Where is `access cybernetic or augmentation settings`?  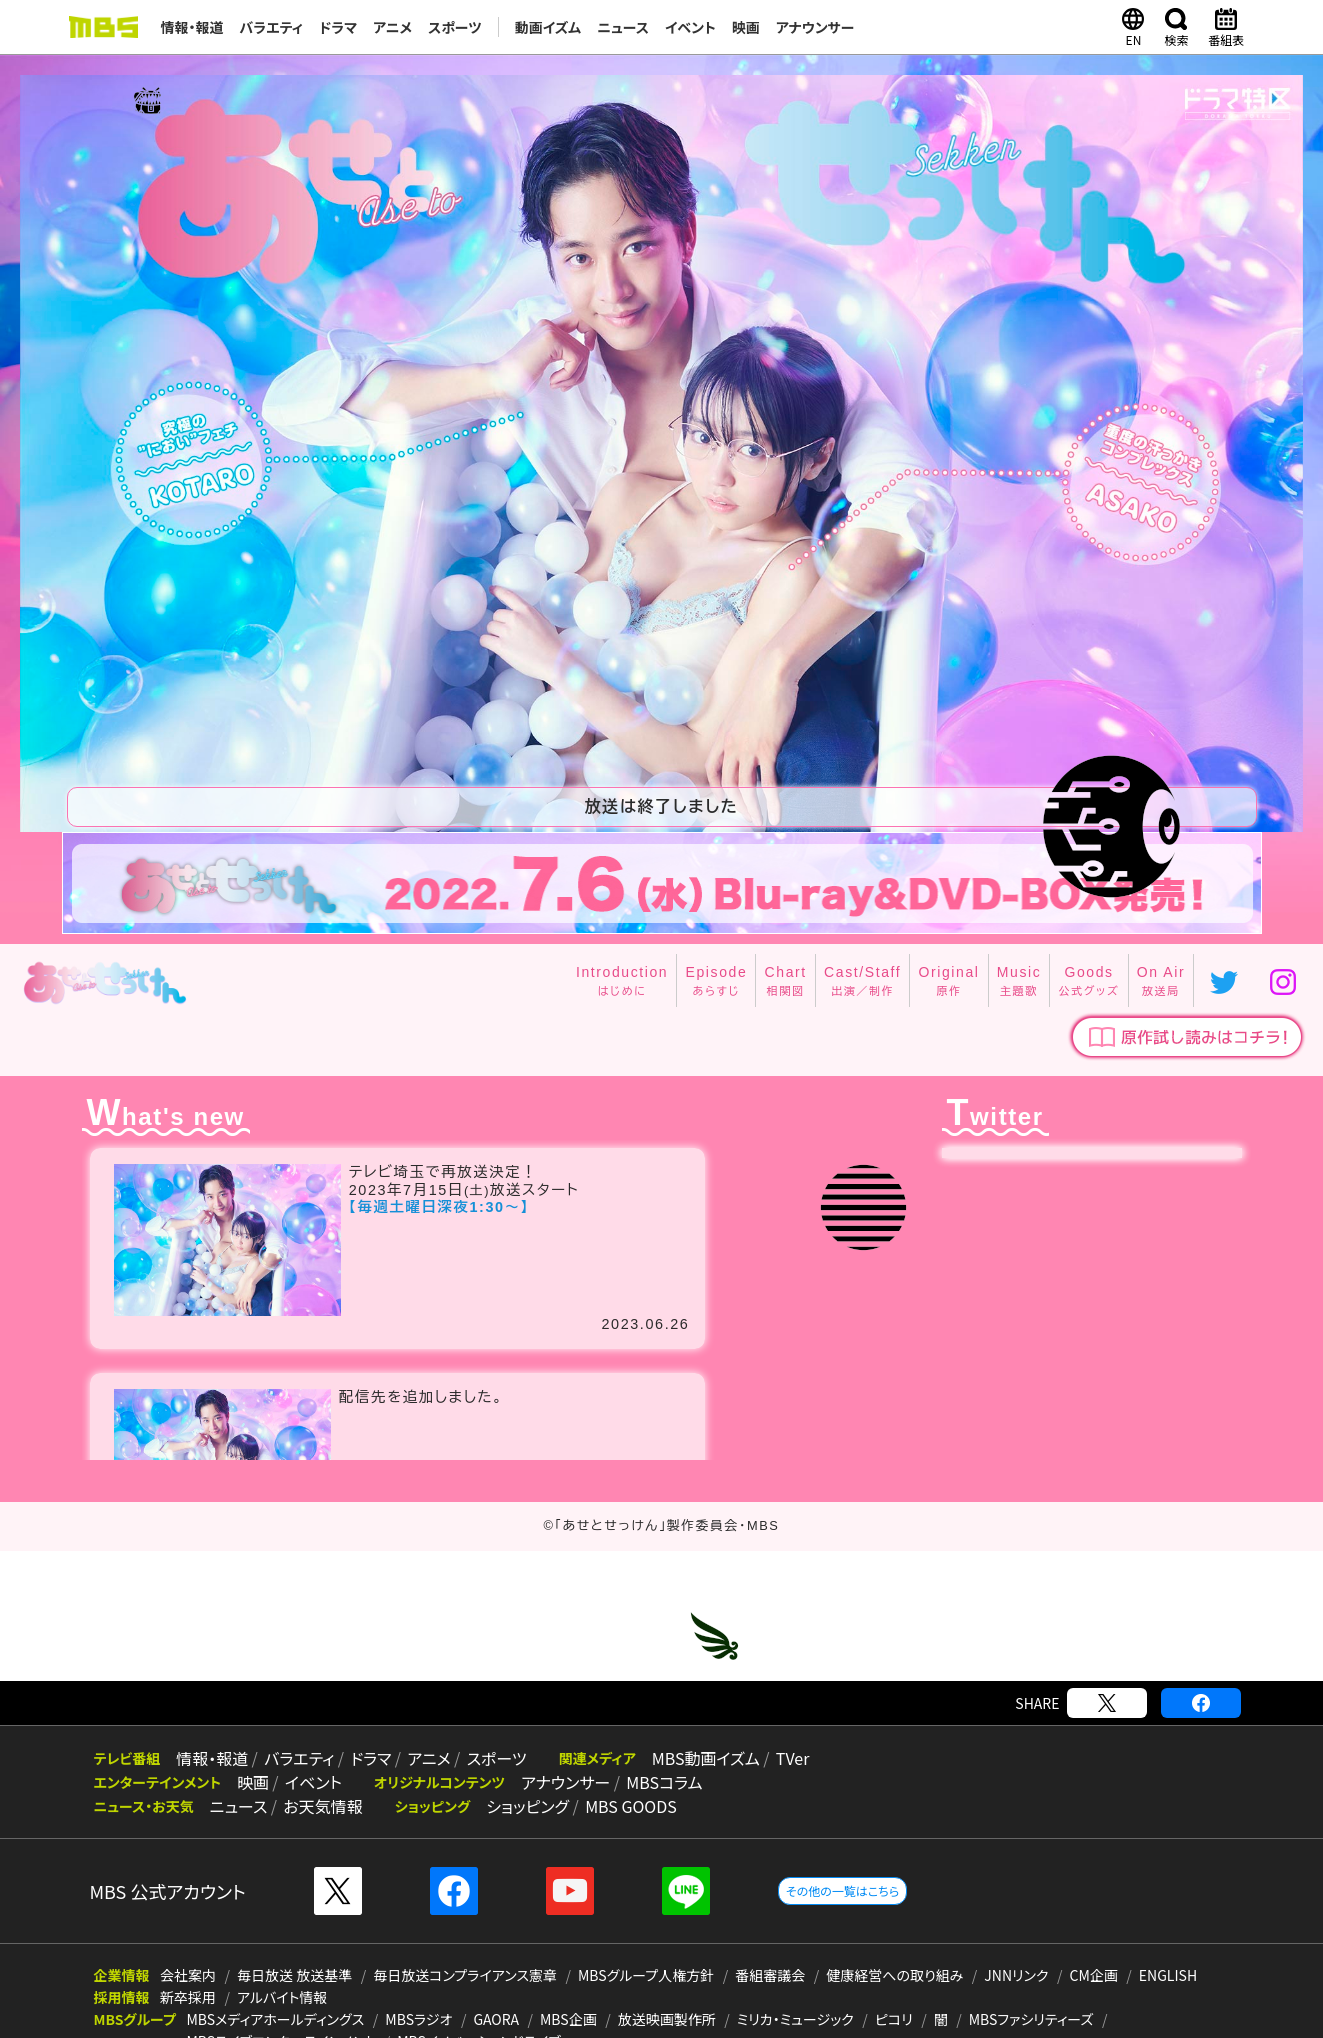 access cybernetic or augmentation settings is located at coordinates (1111, 826).